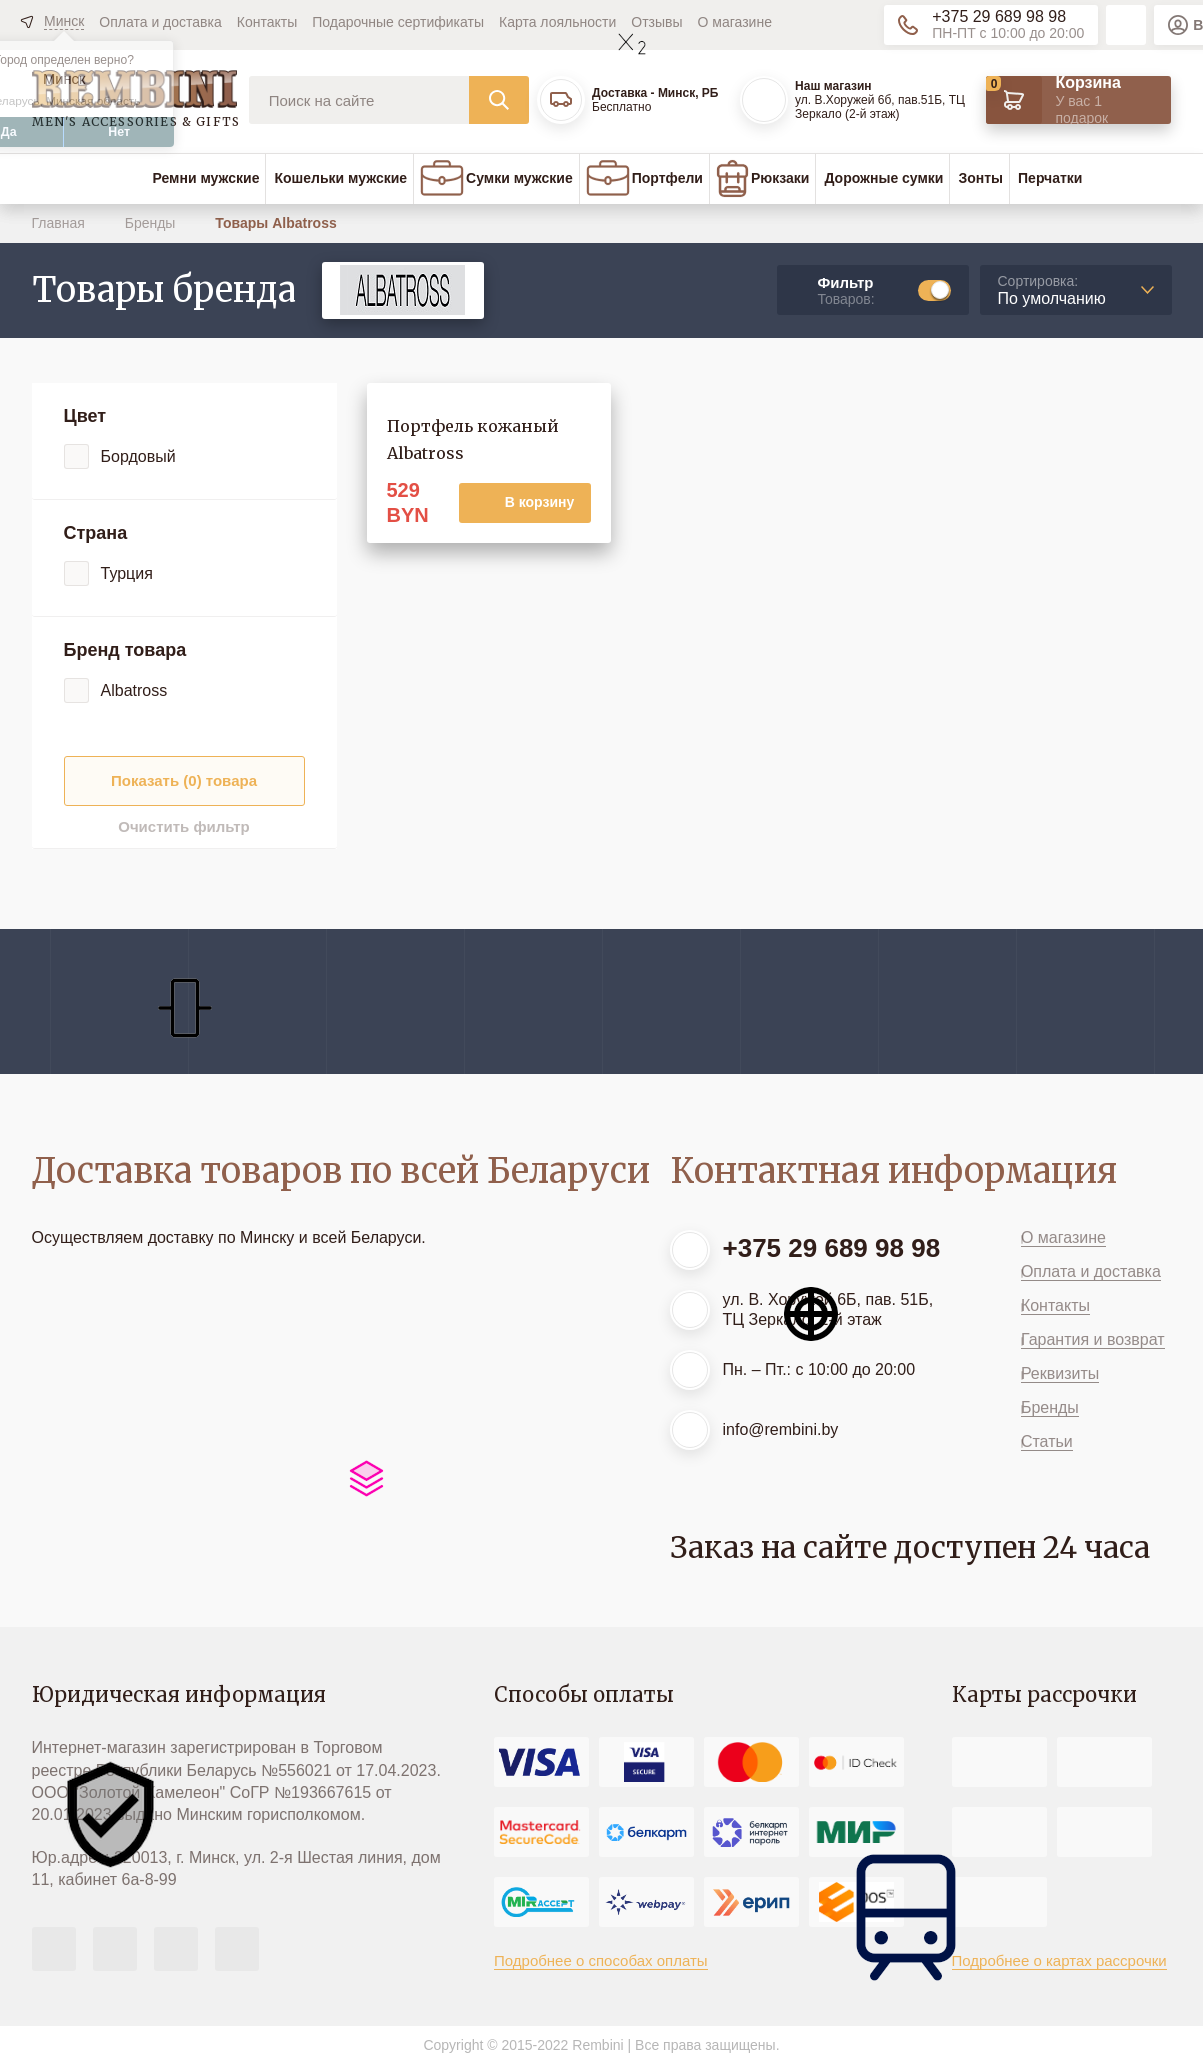  I want to click on indicates a verified or trusted user account, so click(110, 1814).